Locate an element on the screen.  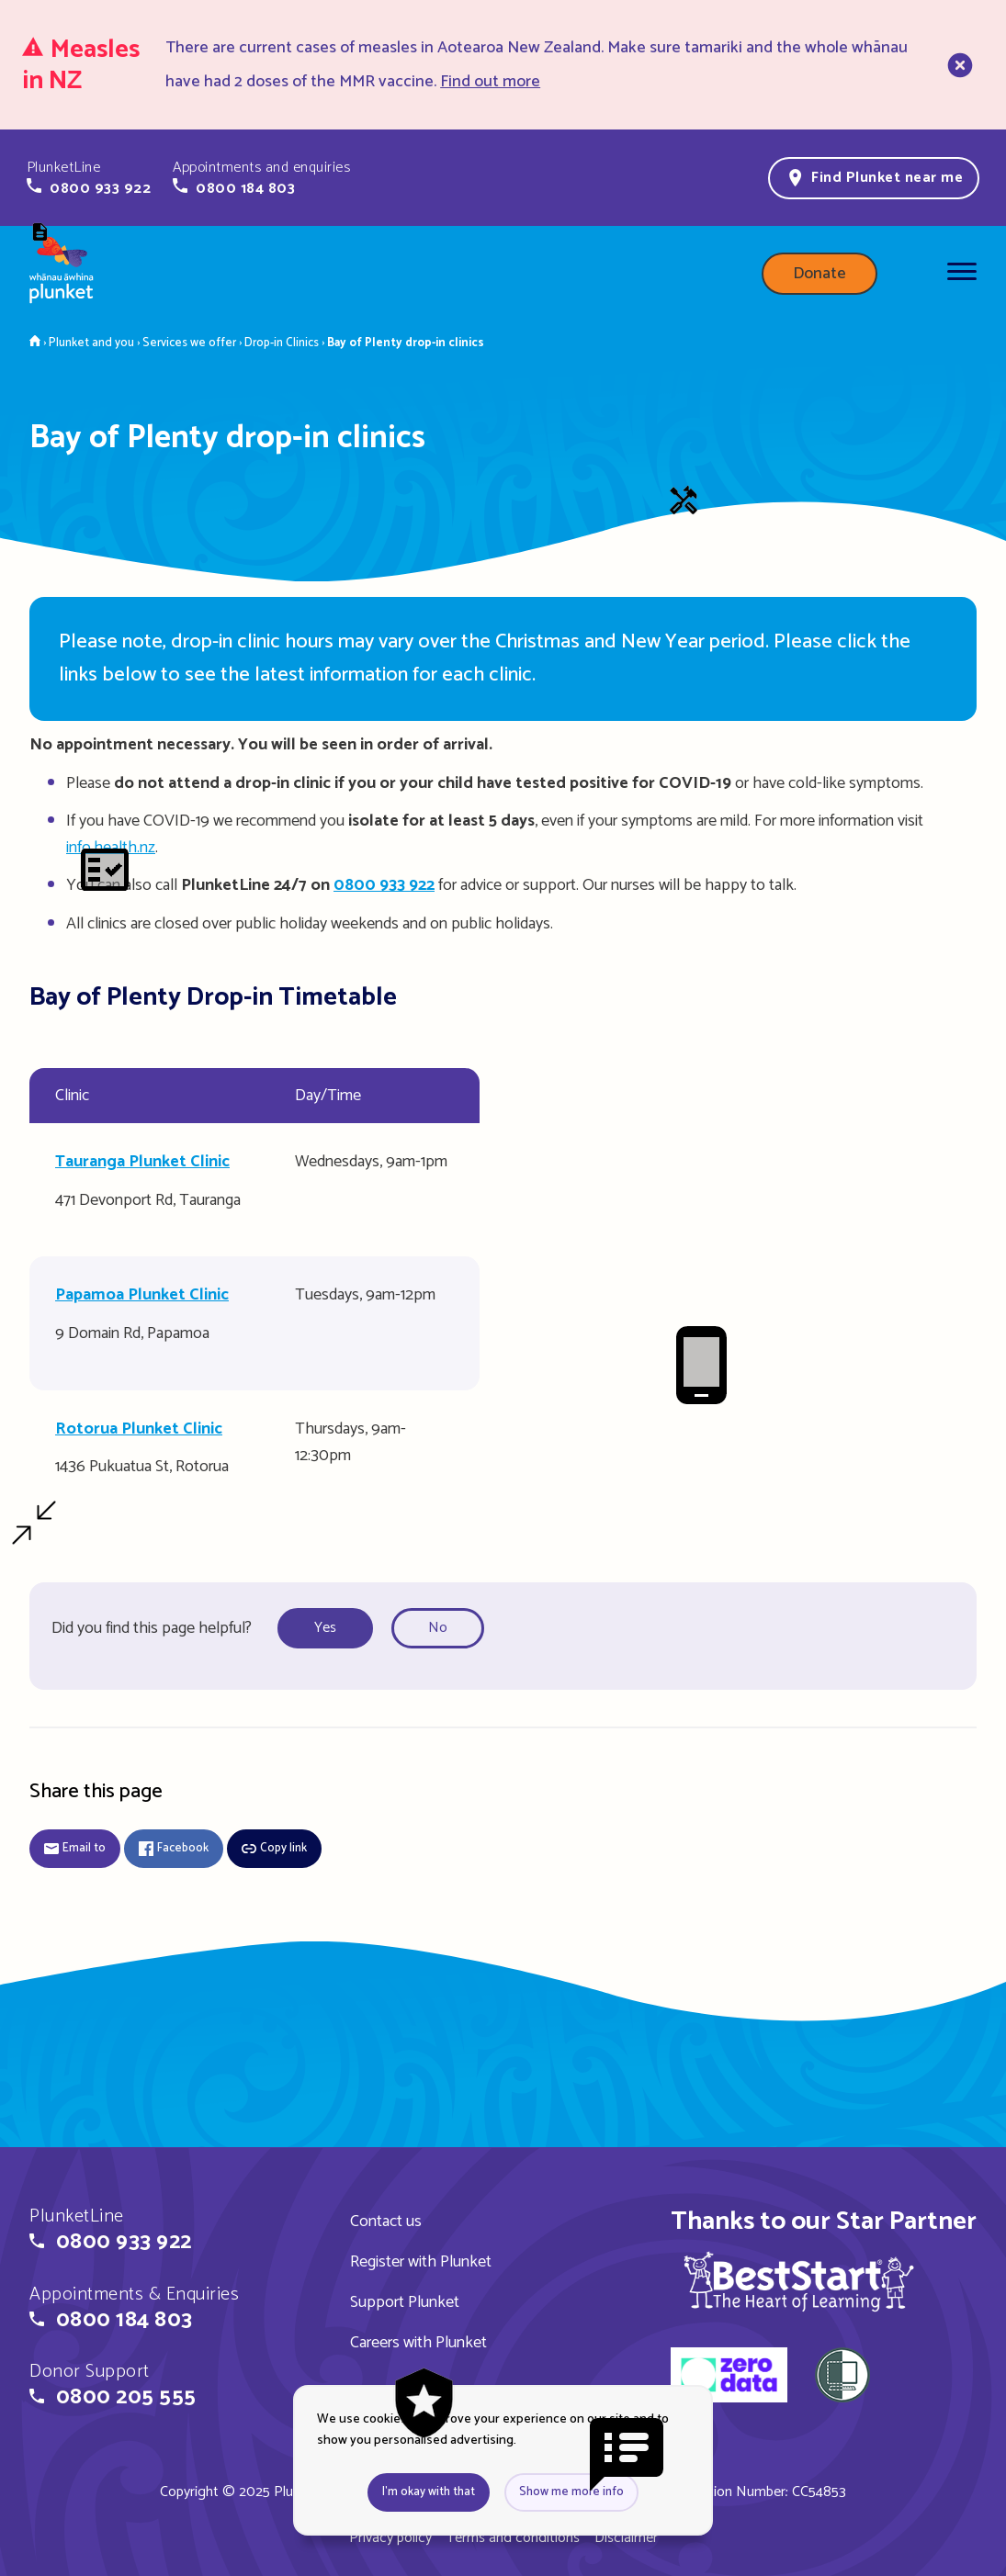
contact local police or emergency services is located at coordinates (424, 2402).